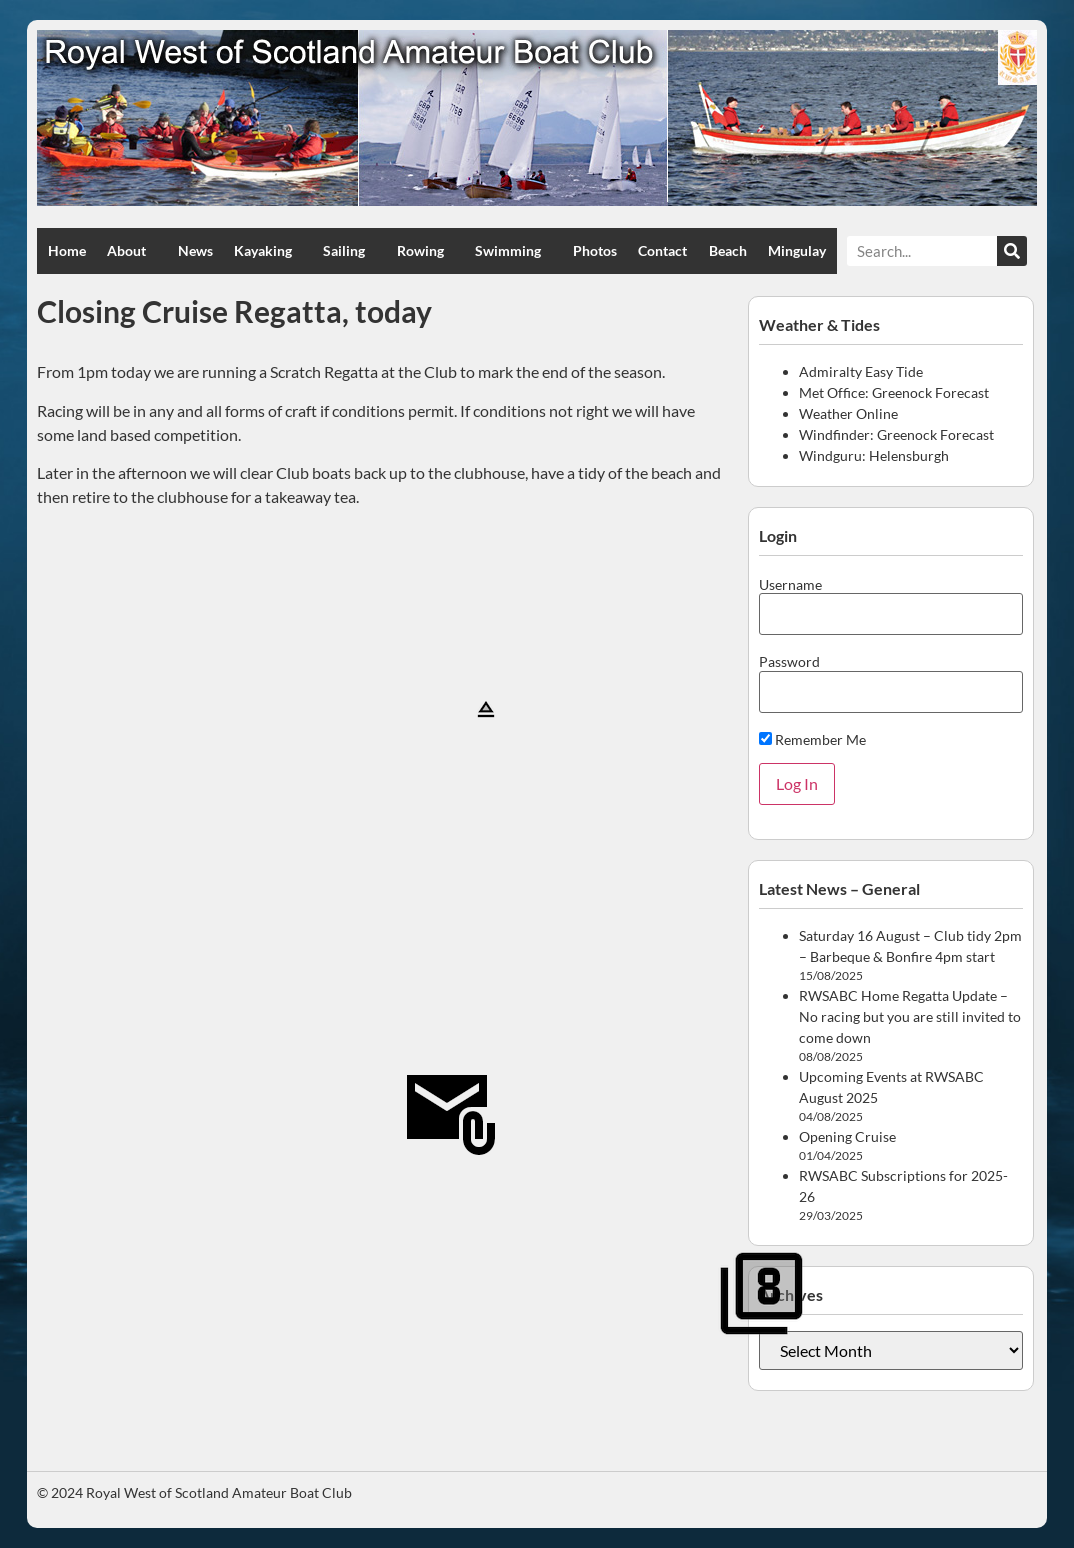  I want to click on eject removable media or disc, so click(486, 709).